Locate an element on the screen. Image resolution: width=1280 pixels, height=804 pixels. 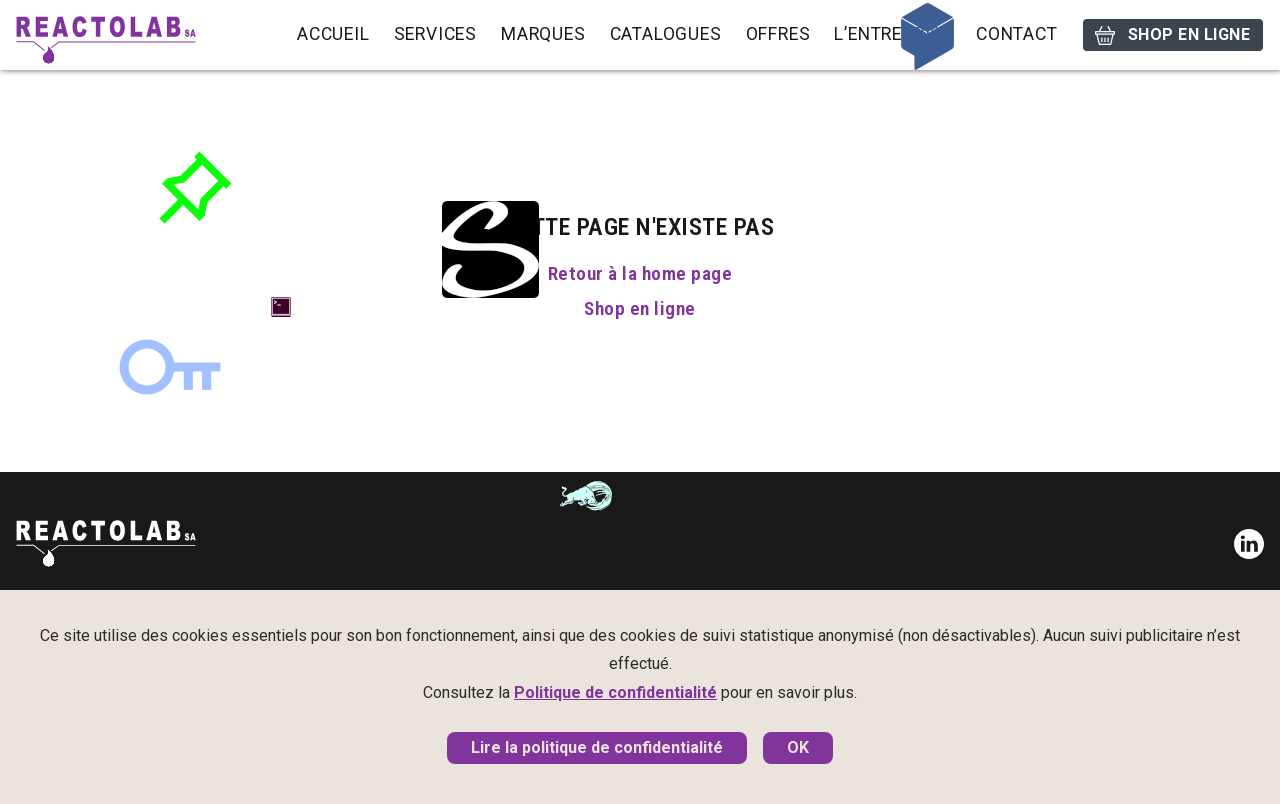
visit The Spriters Resource website is located at coordinates (490, 249).